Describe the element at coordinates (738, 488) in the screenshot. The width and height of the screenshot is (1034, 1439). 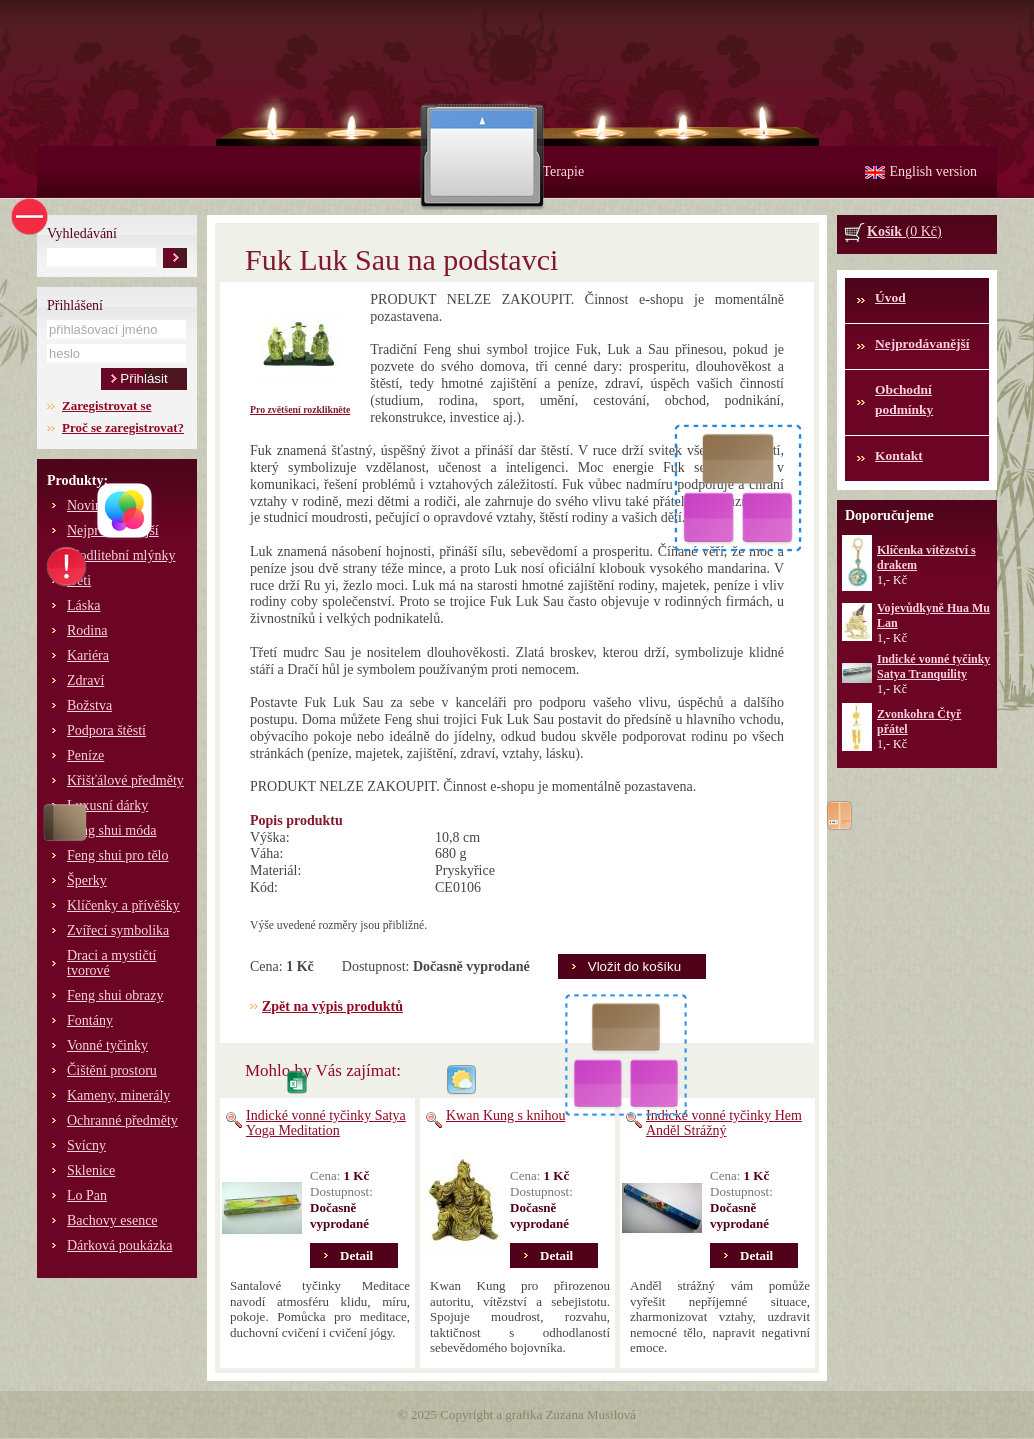
I see `select all items in the current view` at that location.